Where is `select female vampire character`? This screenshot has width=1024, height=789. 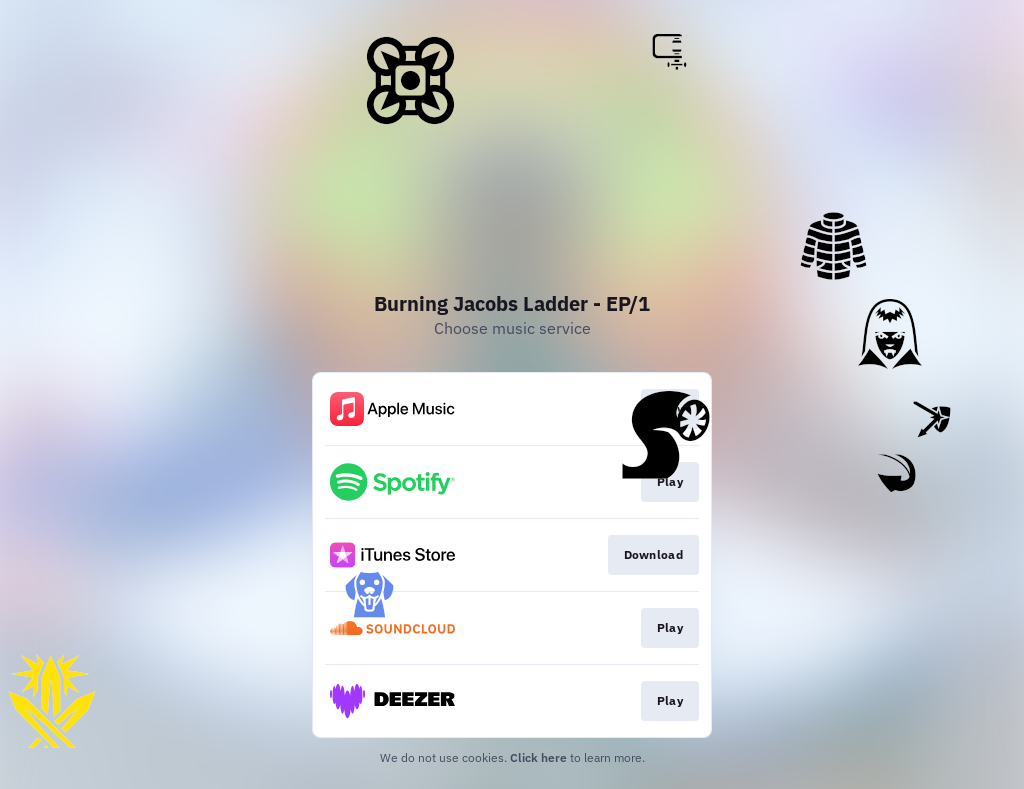 select female vampire character is located at coordinates (890, 334).